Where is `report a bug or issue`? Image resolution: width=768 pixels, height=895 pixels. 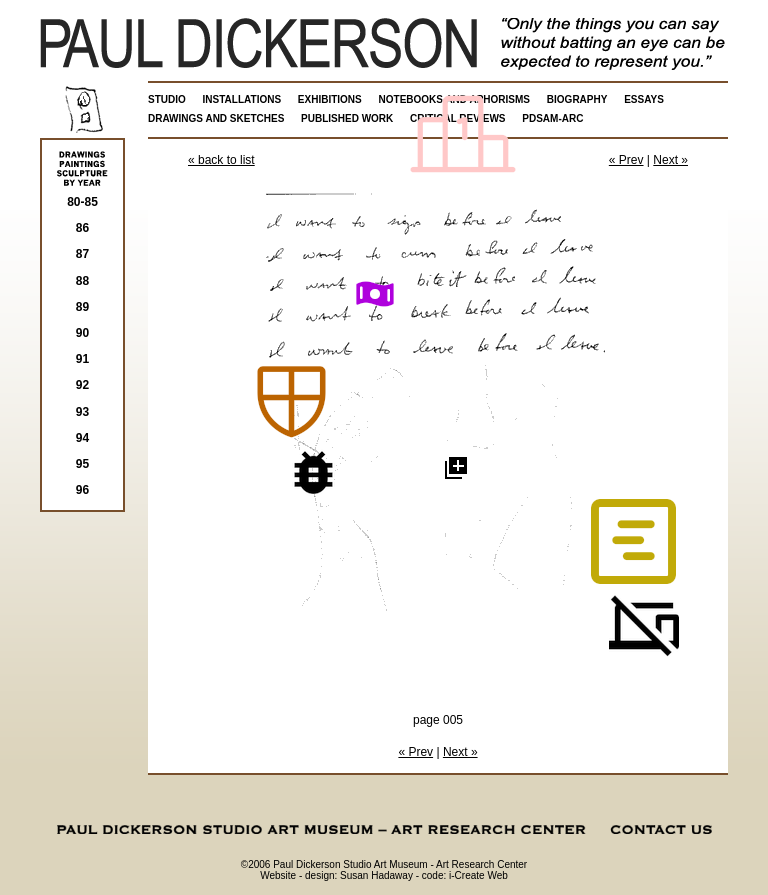 report a bug or issue is located at coordinates (313, 472).